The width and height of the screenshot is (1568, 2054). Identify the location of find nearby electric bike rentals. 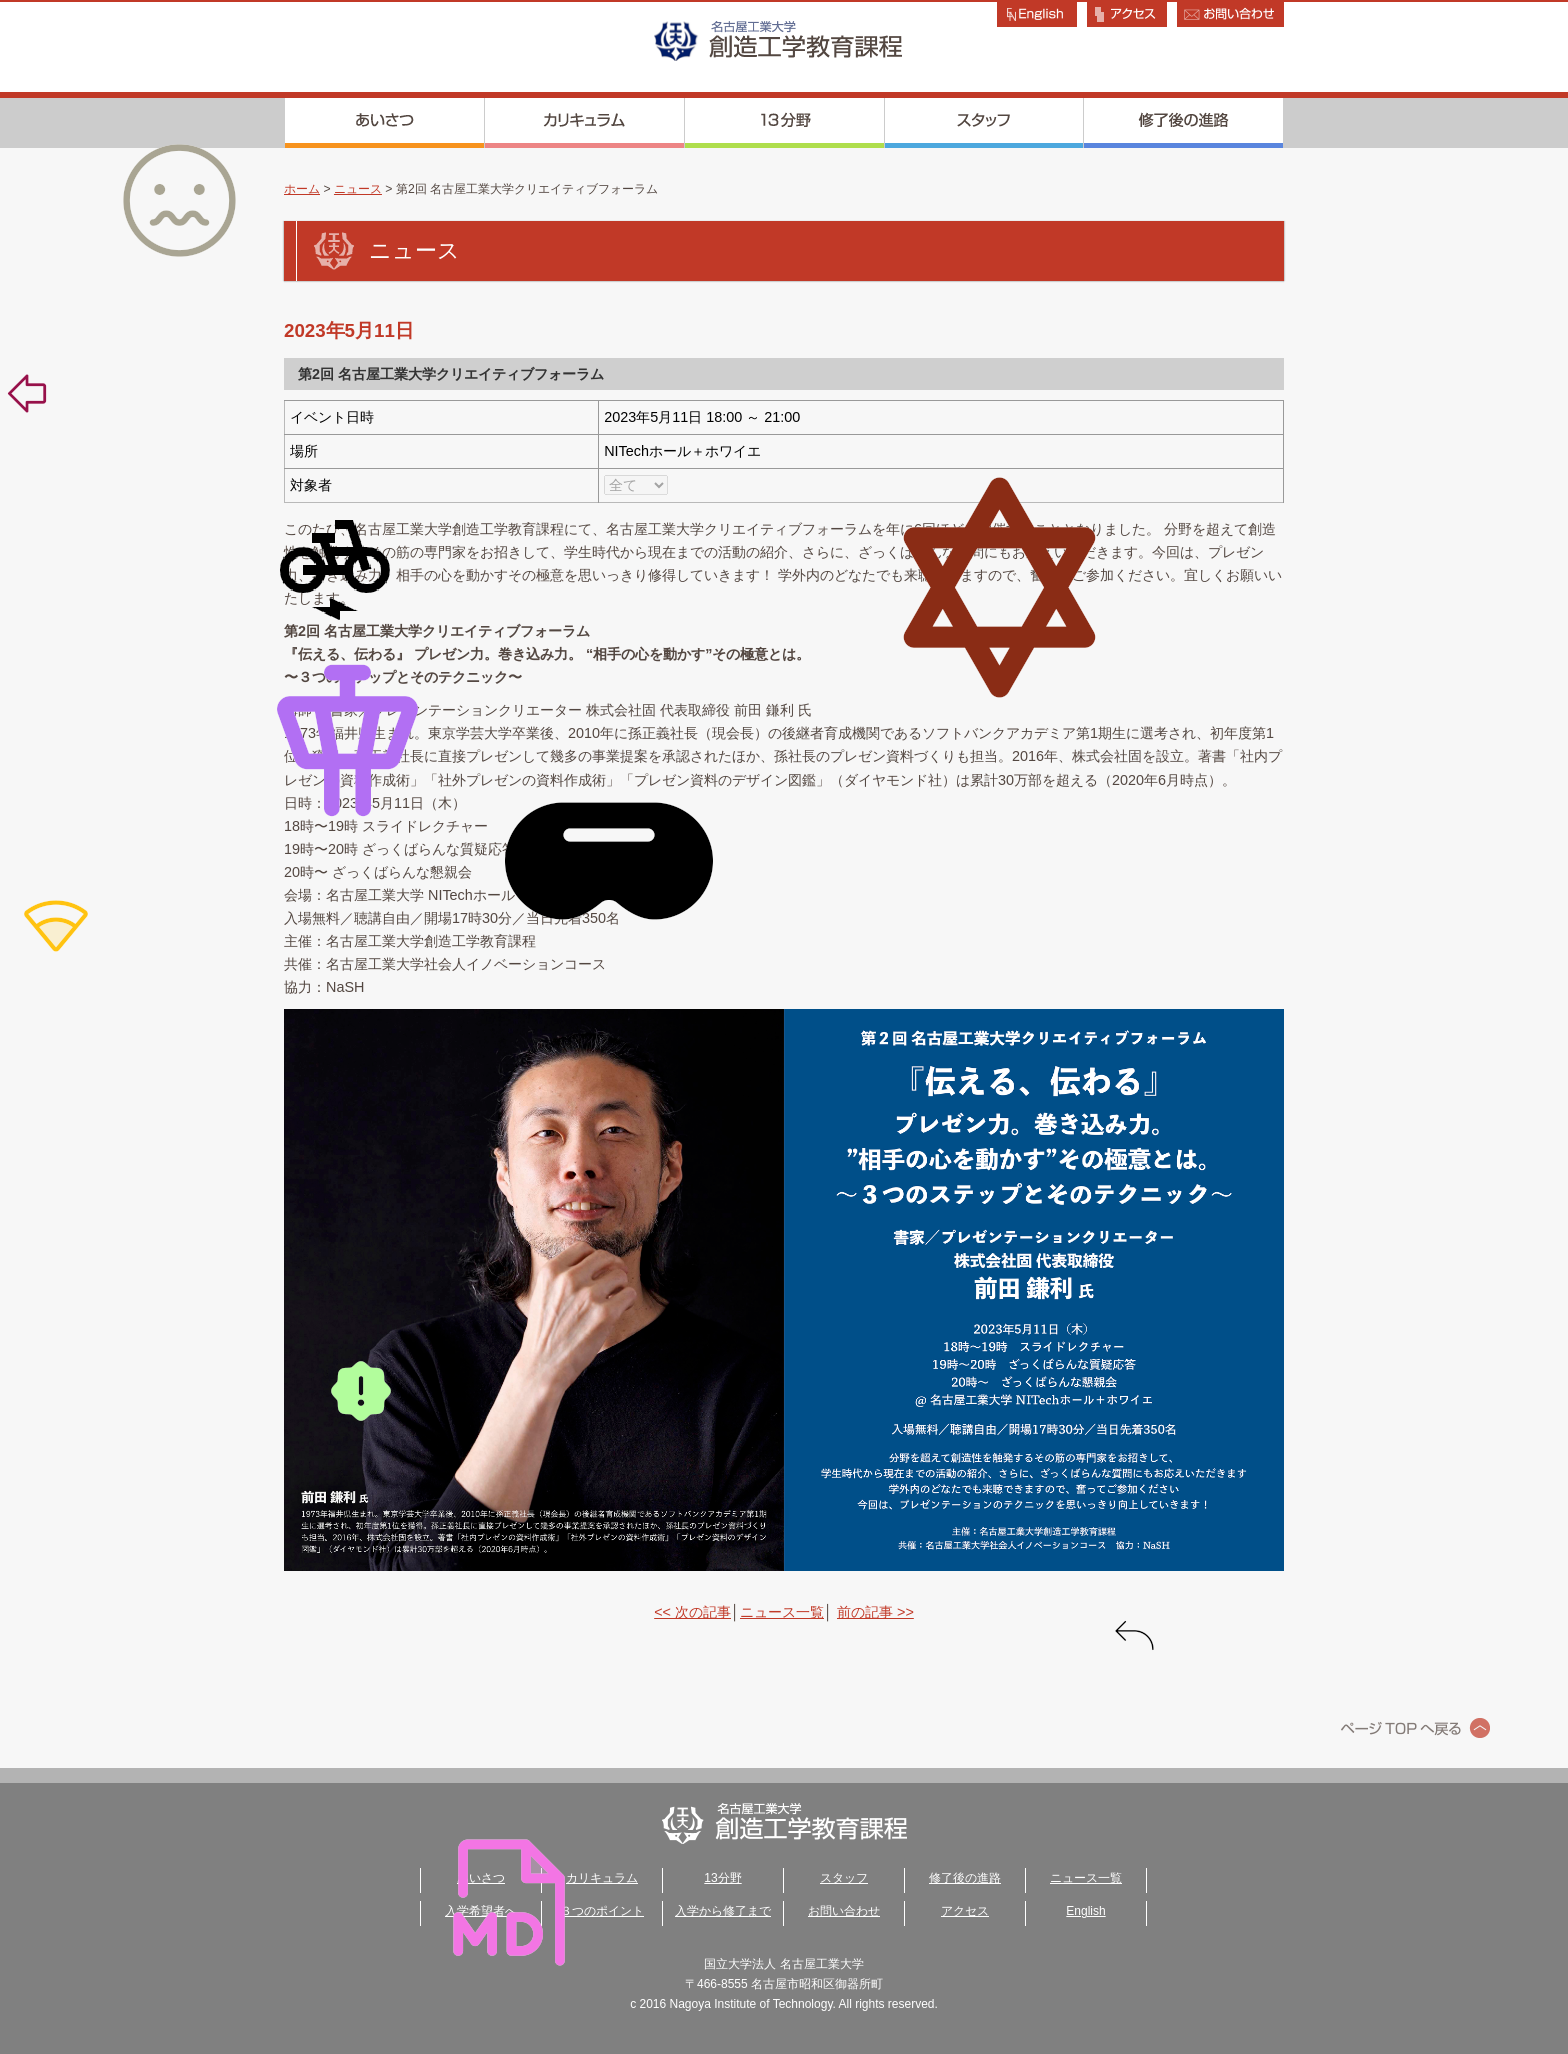
(335, 570).